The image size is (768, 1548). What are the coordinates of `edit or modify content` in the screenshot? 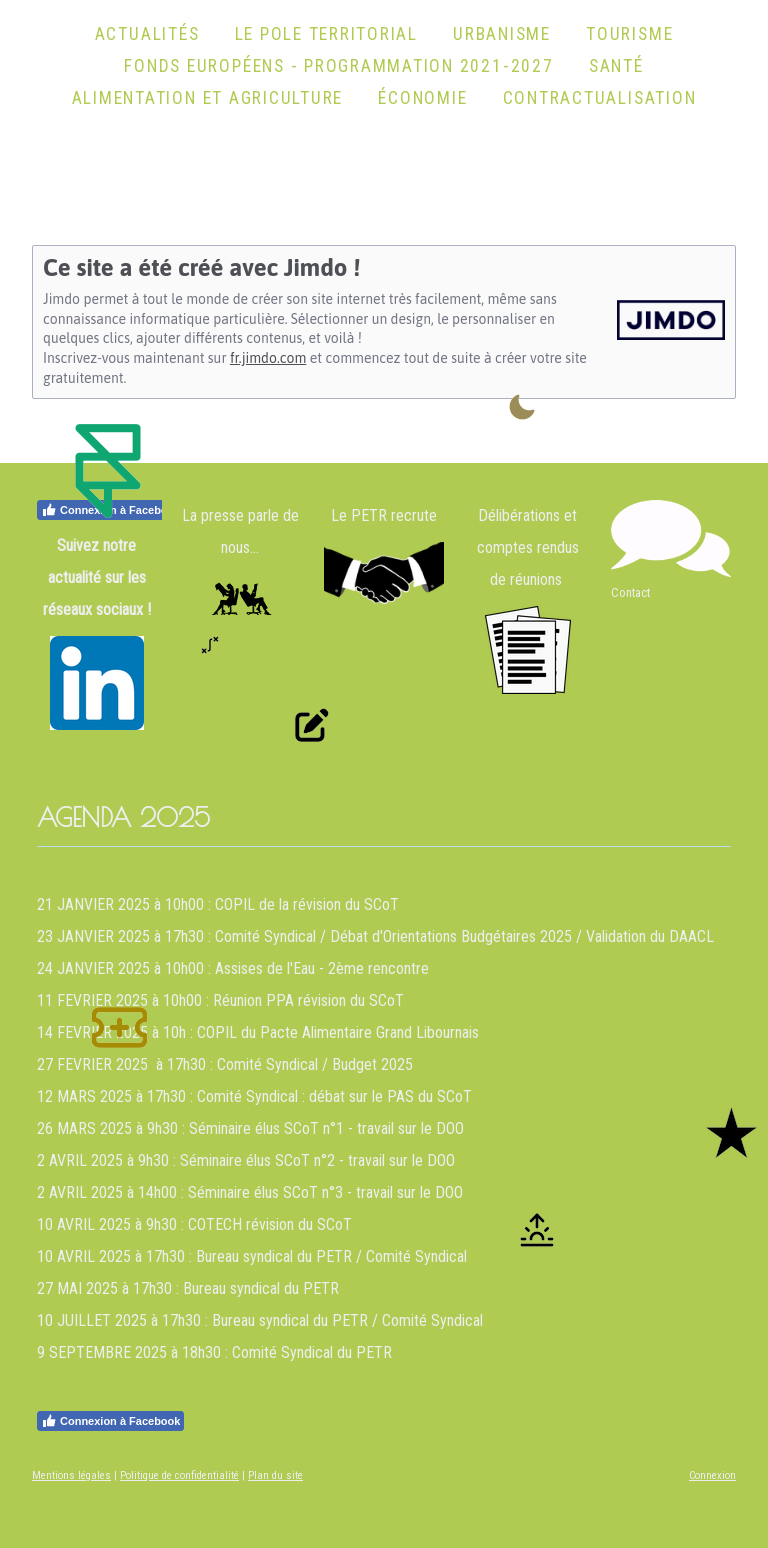 It's located at (312, 725).